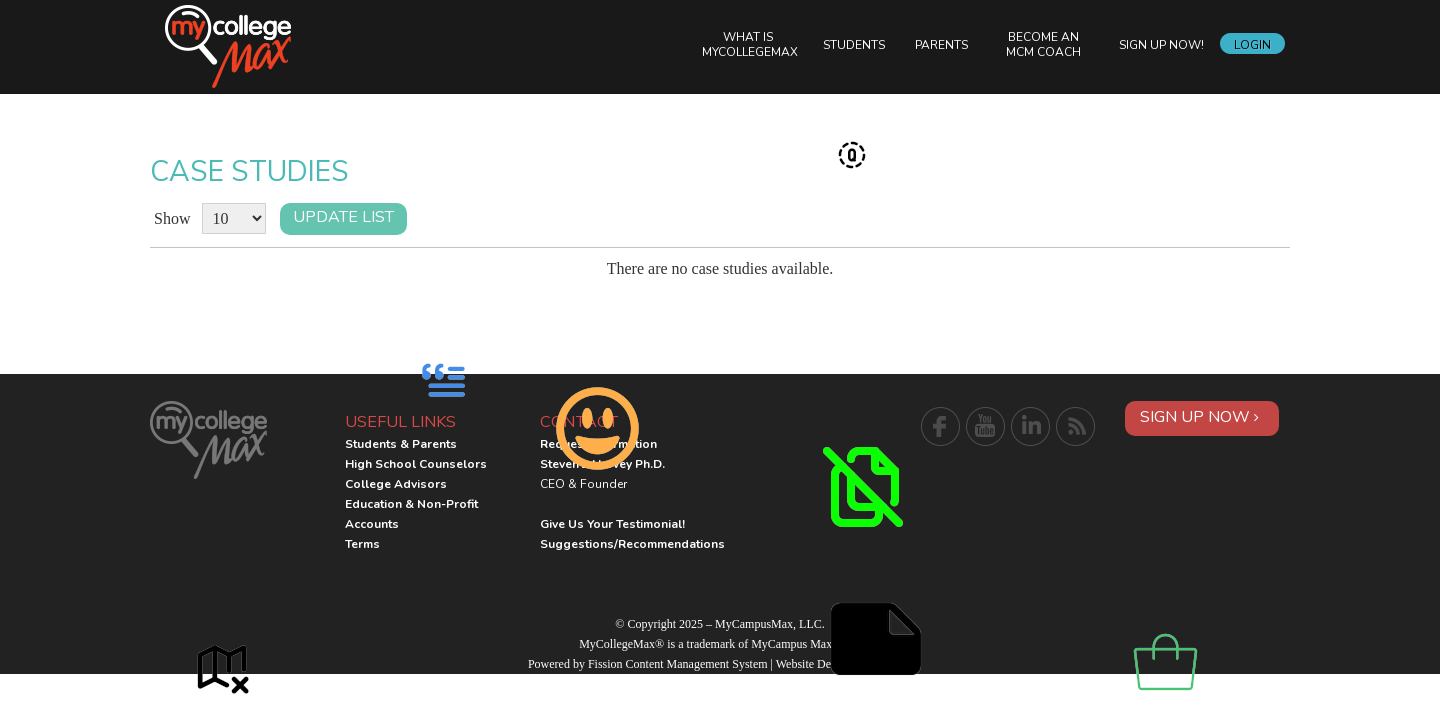 The width and height of the screenshot is (1440, 720). I want to click on insert a grinning emoji into your message, so click(597, 428).